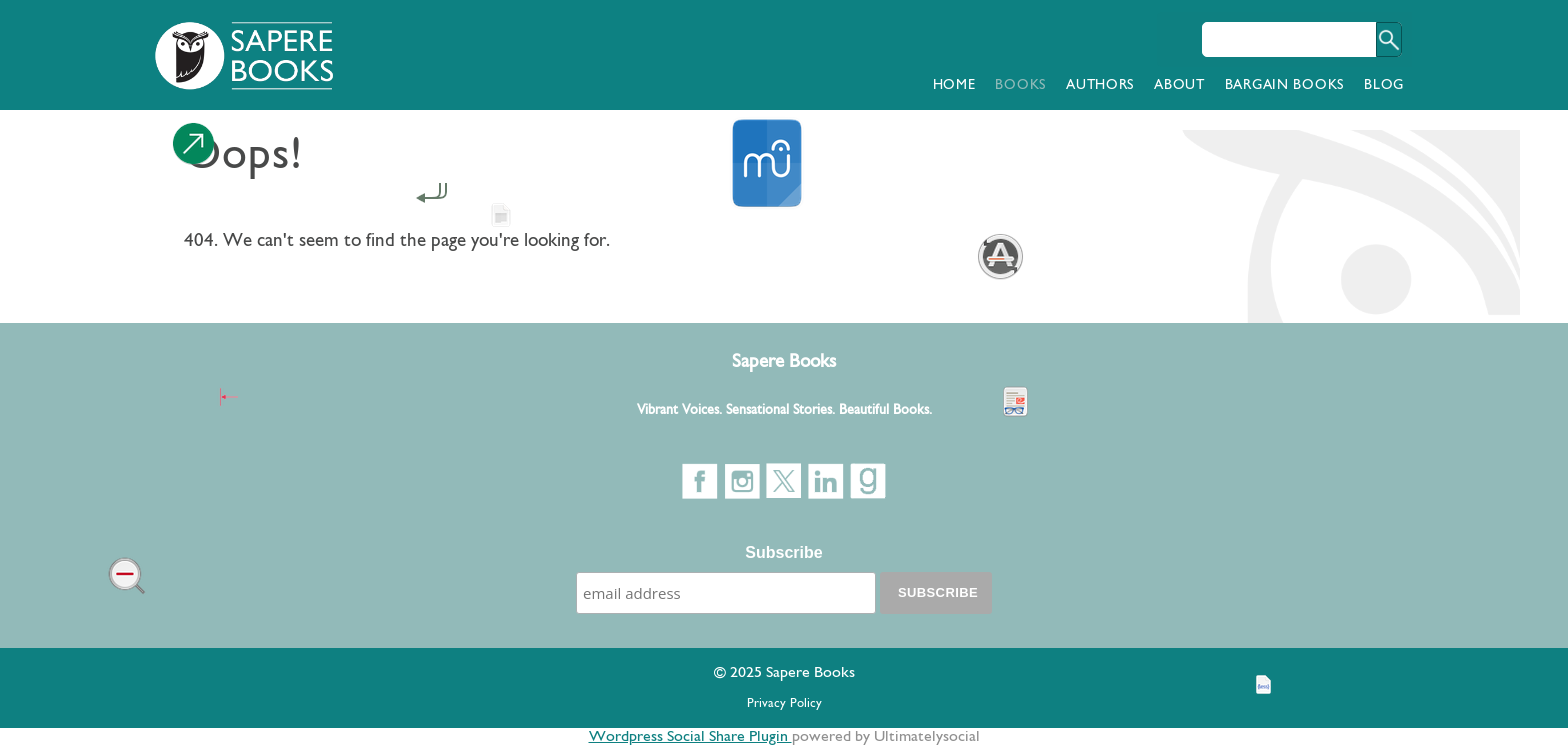 This screenshot has height=747, width=1568. Describe the element at coordinates (431, 191) in the screenshot. I see `reply to all recipients in an email thread` at that location.